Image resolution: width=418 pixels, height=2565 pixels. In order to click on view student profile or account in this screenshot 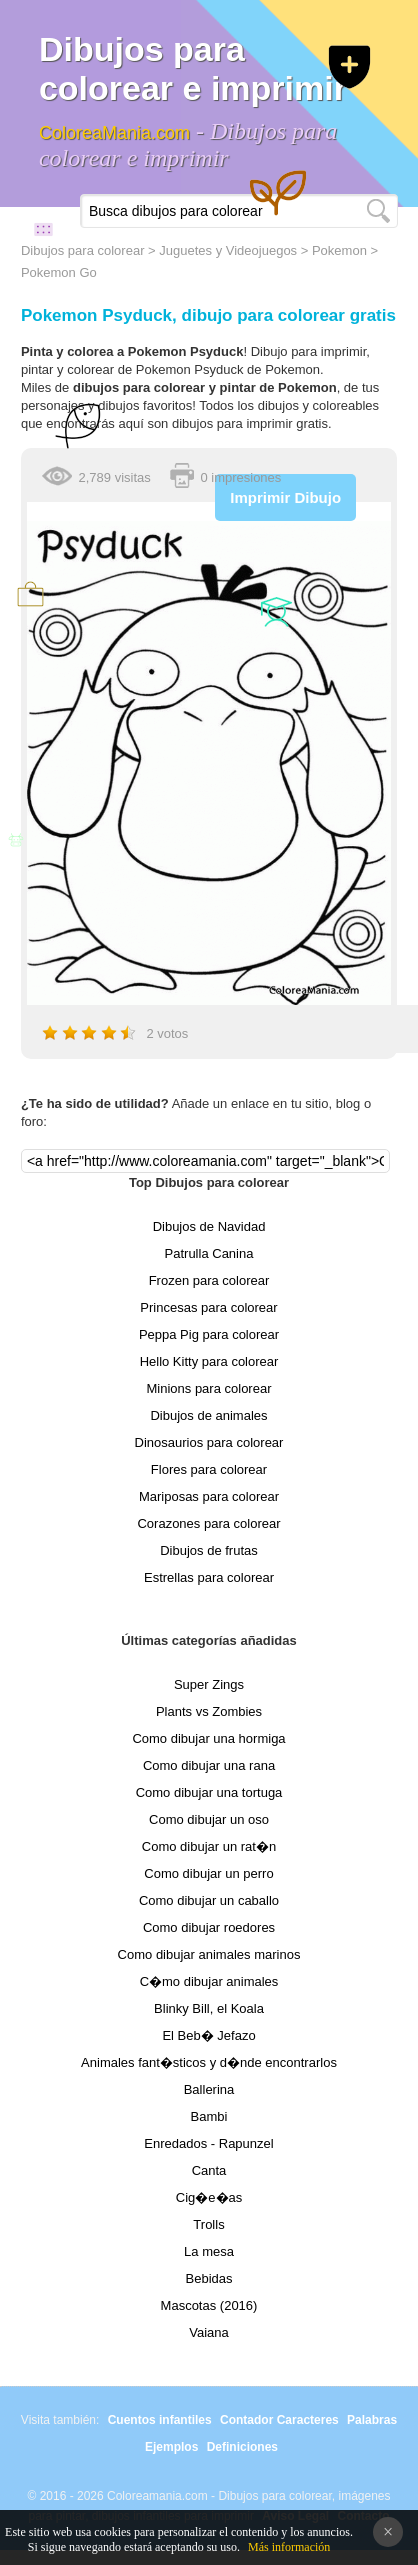, I will do `click(276, 612)`.